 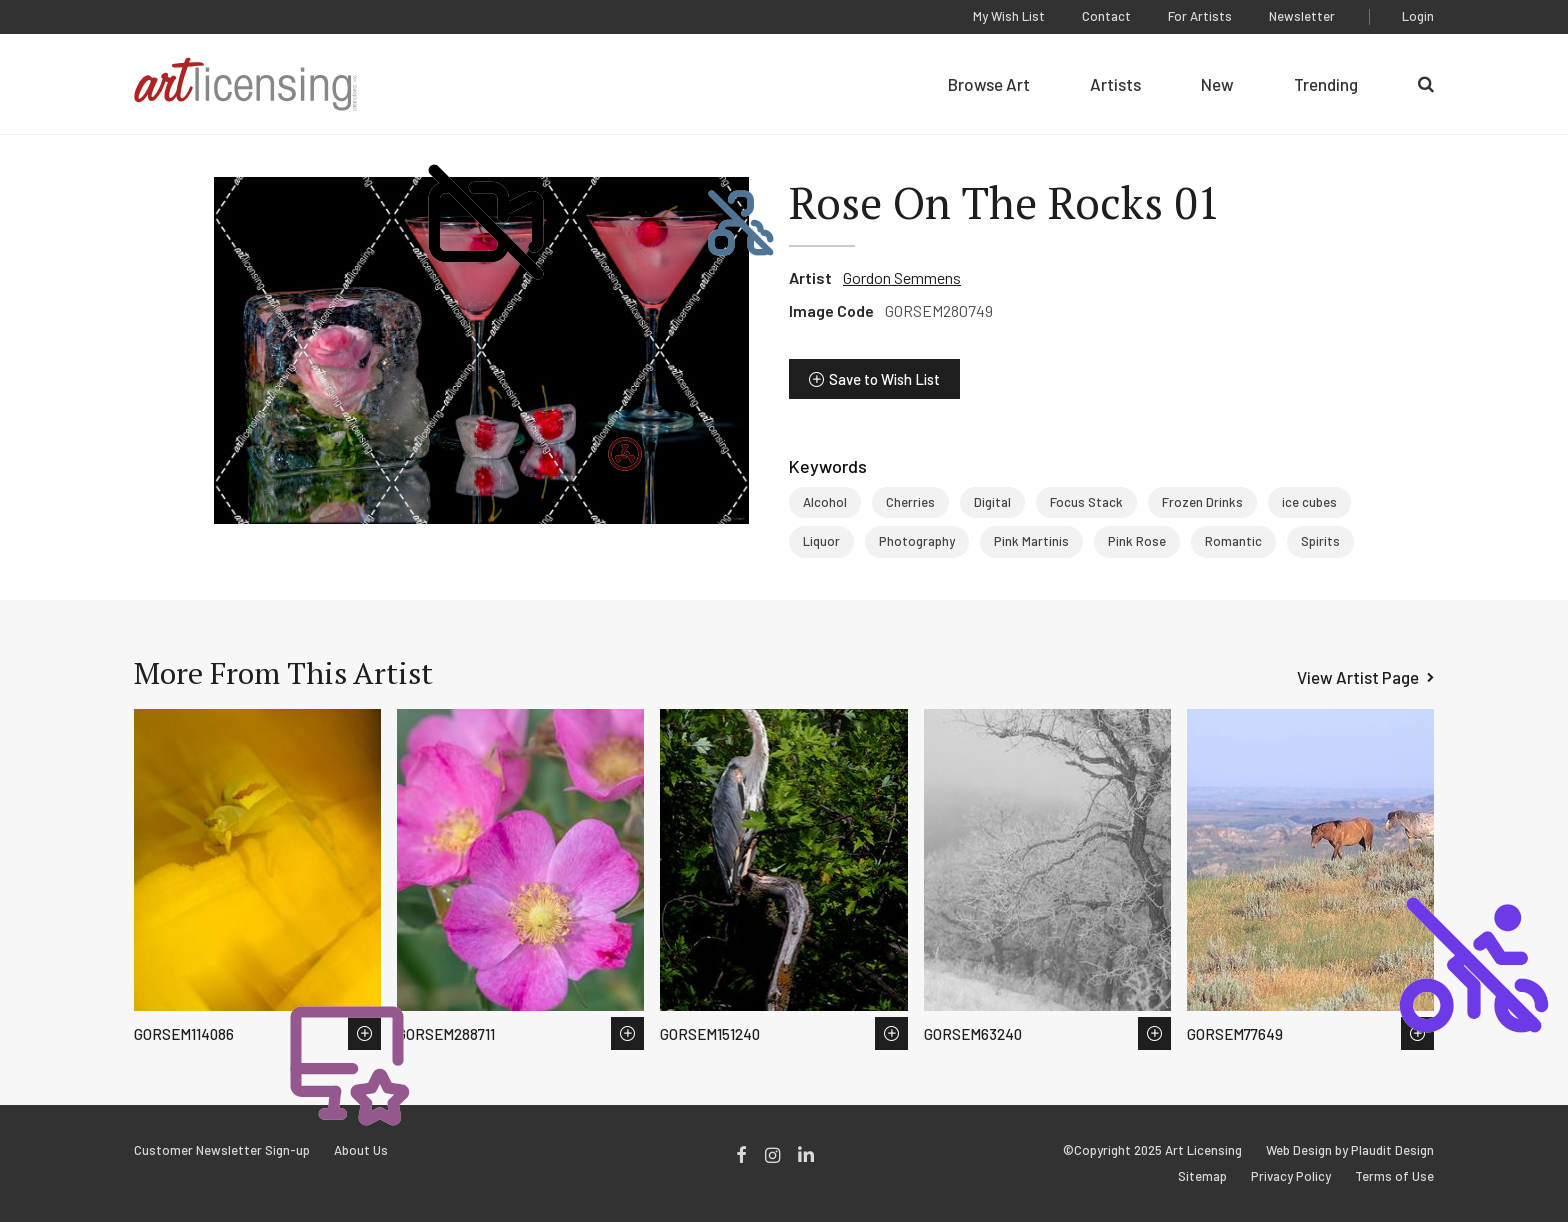 What do you see at coordinates (347, 1063) in the screenshot?
I see `mark this device as a favorite` at bounding box center [347, 1063].